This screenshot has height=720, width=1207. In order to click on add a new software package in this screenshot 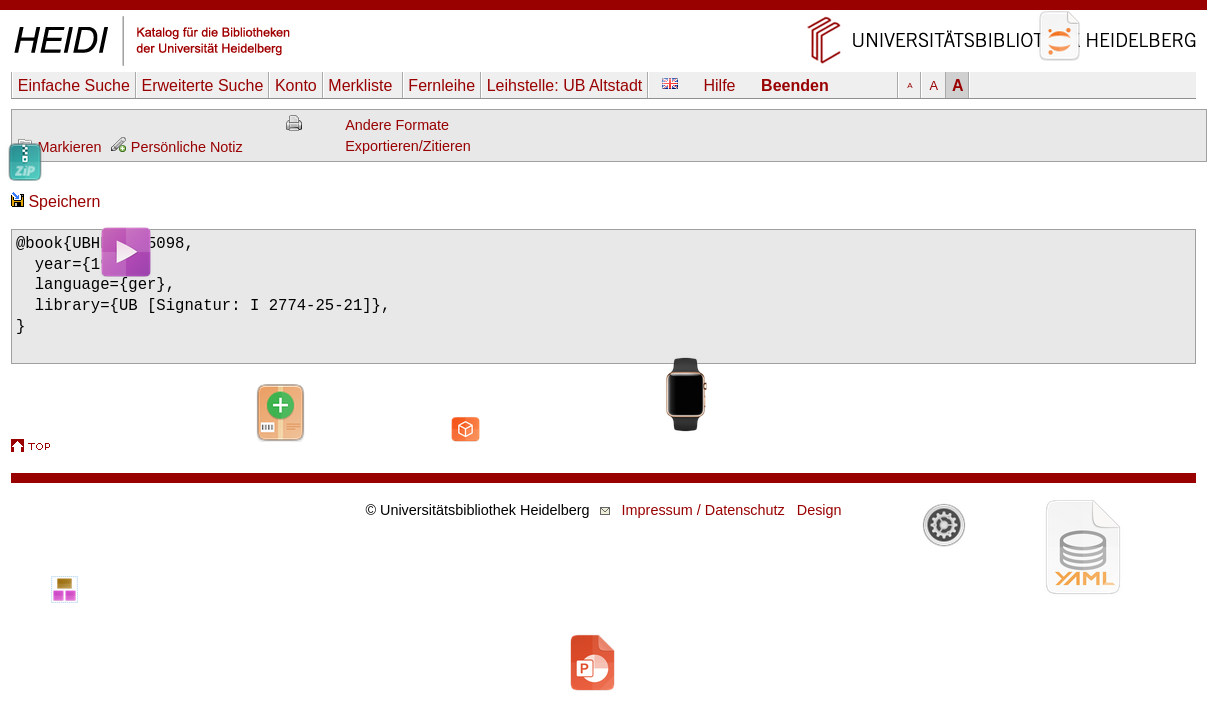, I will do `click(280, 412)`.